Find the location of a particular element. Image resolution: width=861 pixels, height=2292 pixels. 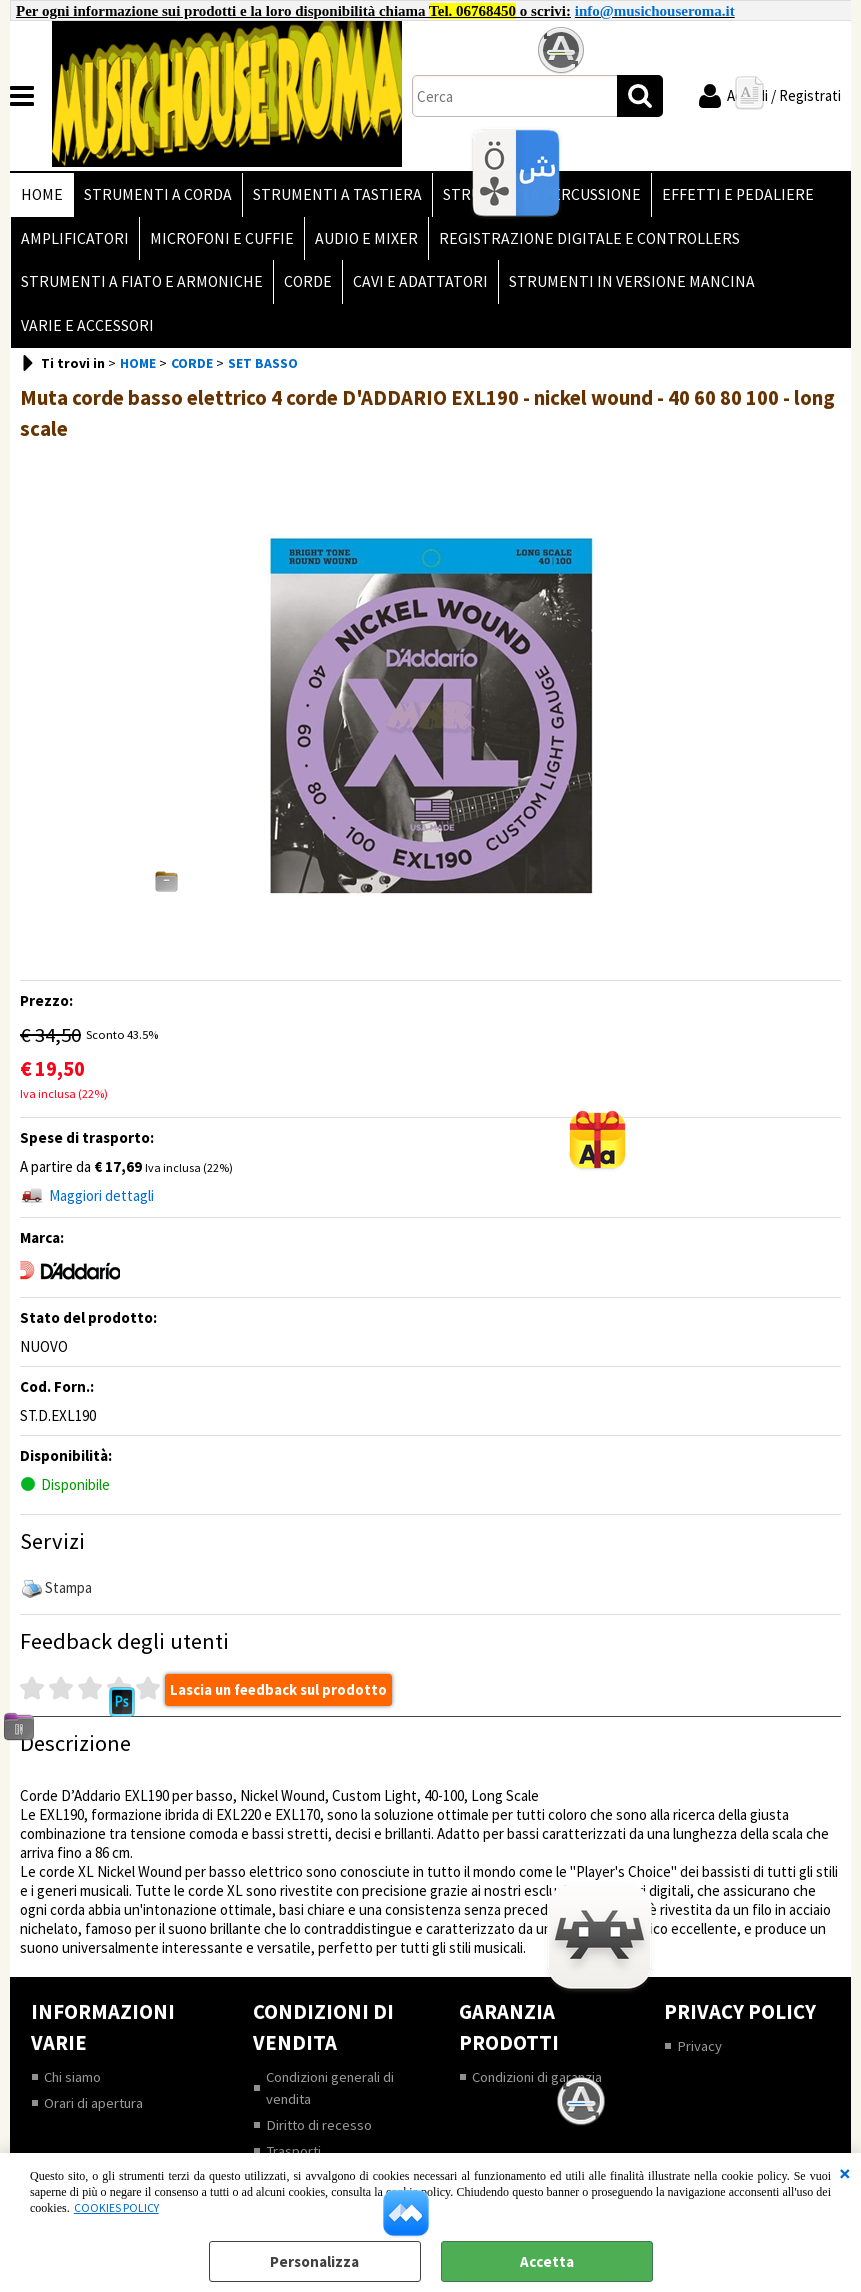

open retroarch emulator app is located at coordinates (599, 1936).